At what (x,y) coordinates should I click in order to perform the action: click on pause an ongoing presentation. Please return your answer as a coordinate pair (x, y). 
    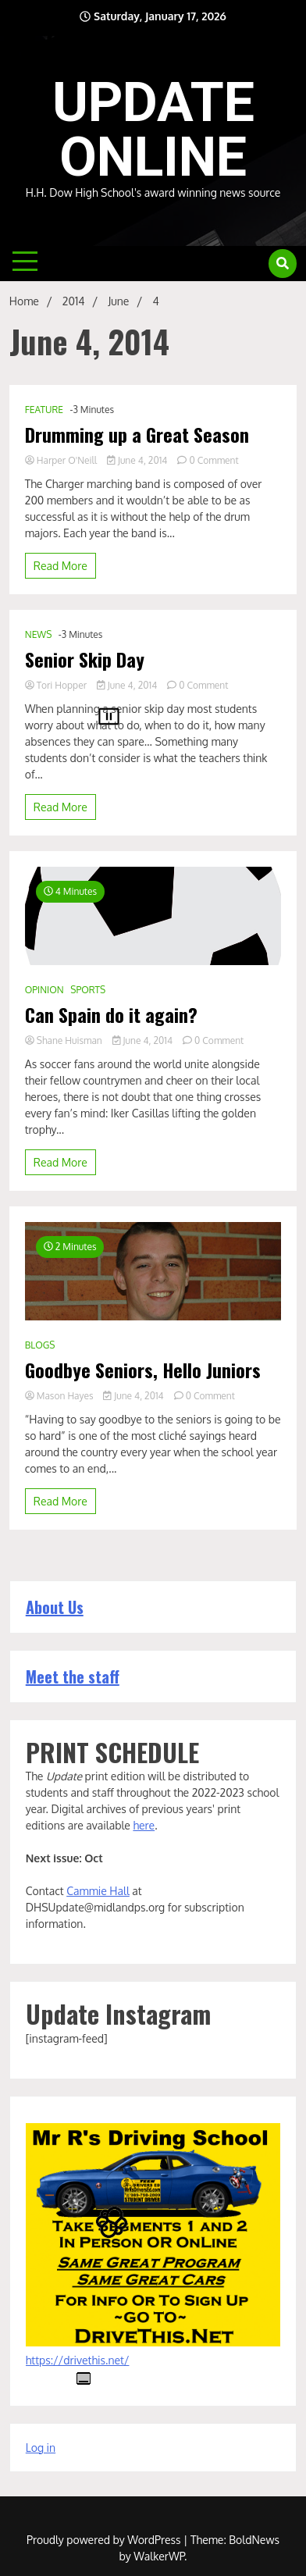
    Looking at the image, I should click on (109, 716).